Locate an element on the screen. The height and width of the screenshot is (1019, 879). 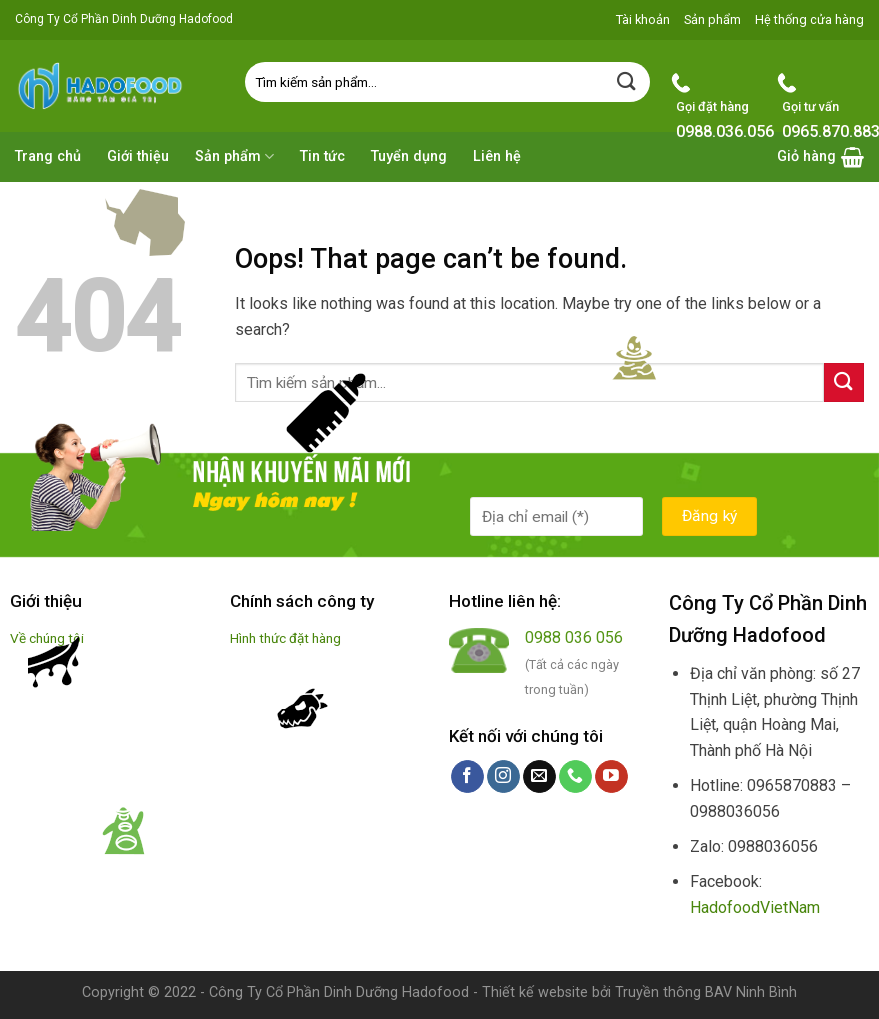
koholint egg icon from the legend of zelda: link's awakening is located at coordinates (634, 357).